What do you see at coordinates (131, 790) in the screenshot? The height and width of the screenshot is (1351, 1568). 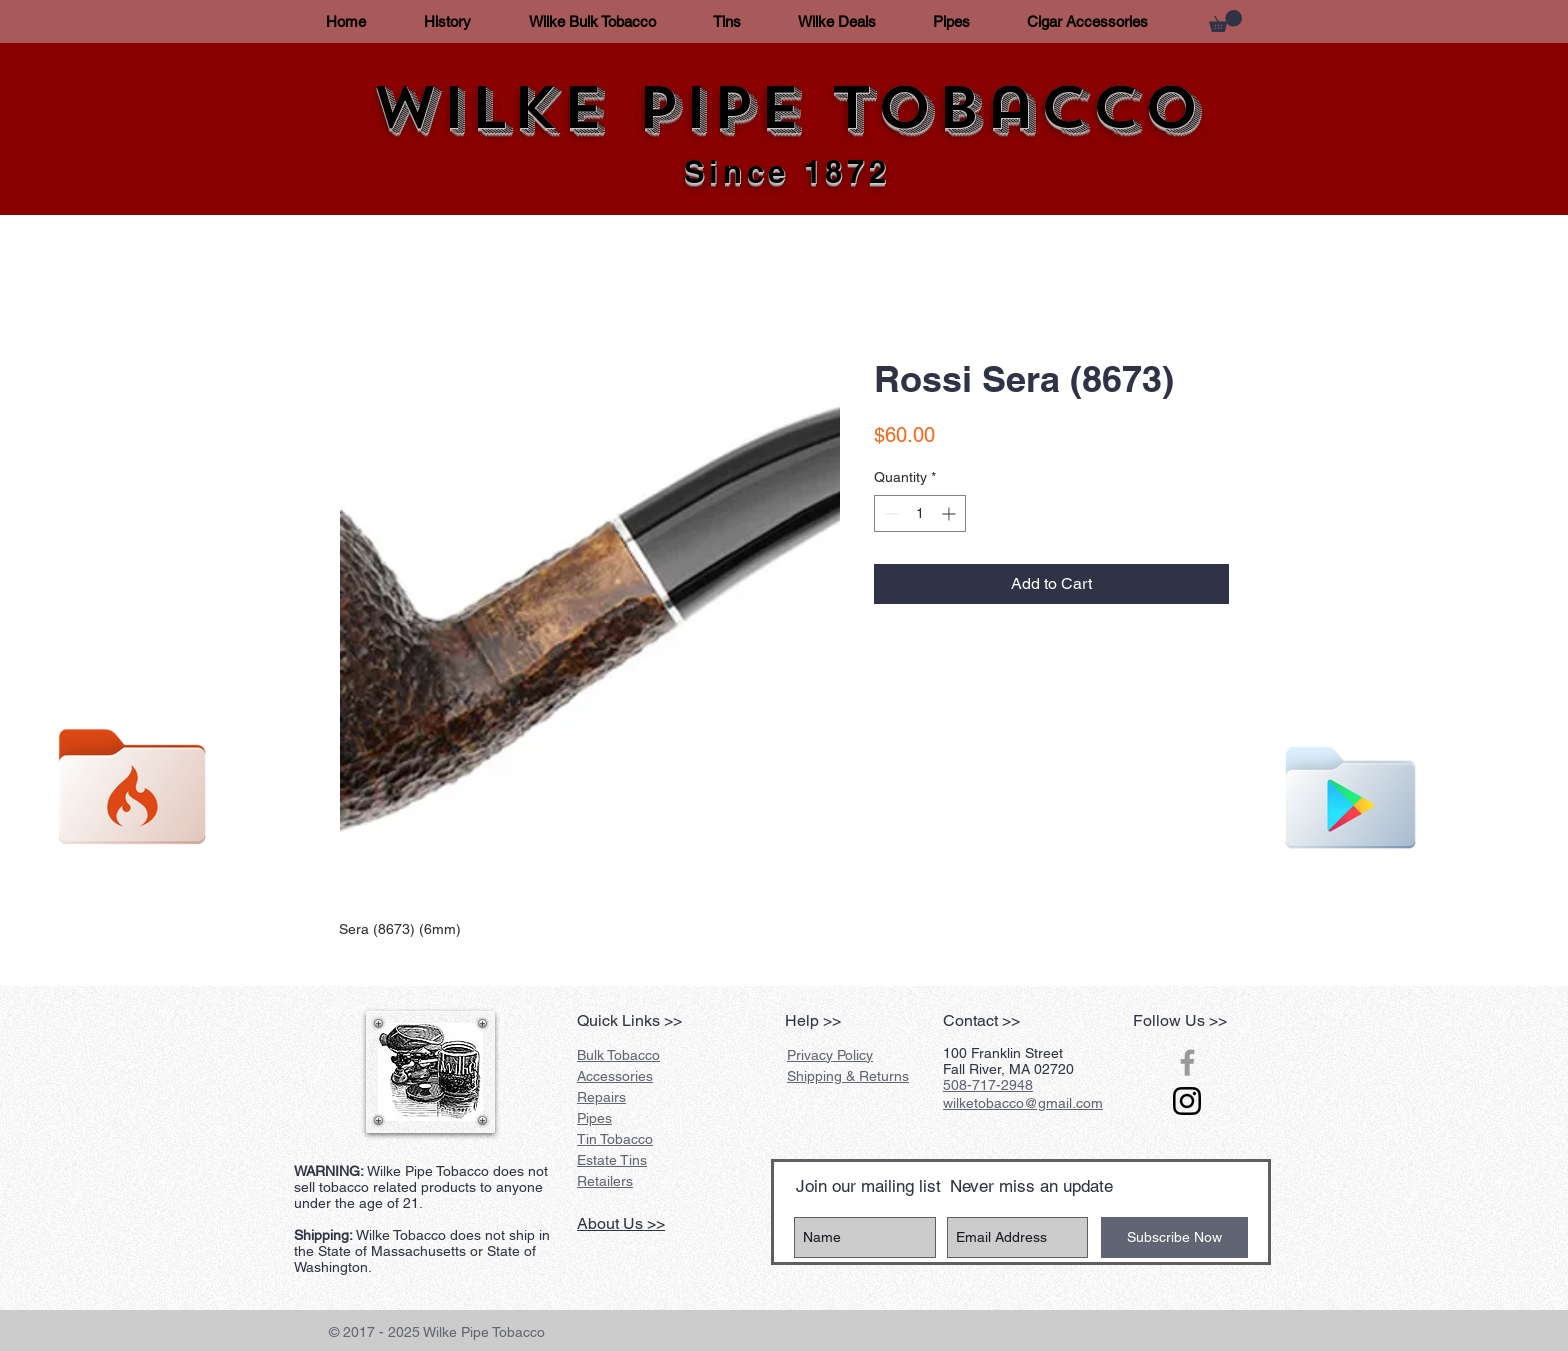 I see `codeigniter framework project folder` at bounding box center [131, 790].